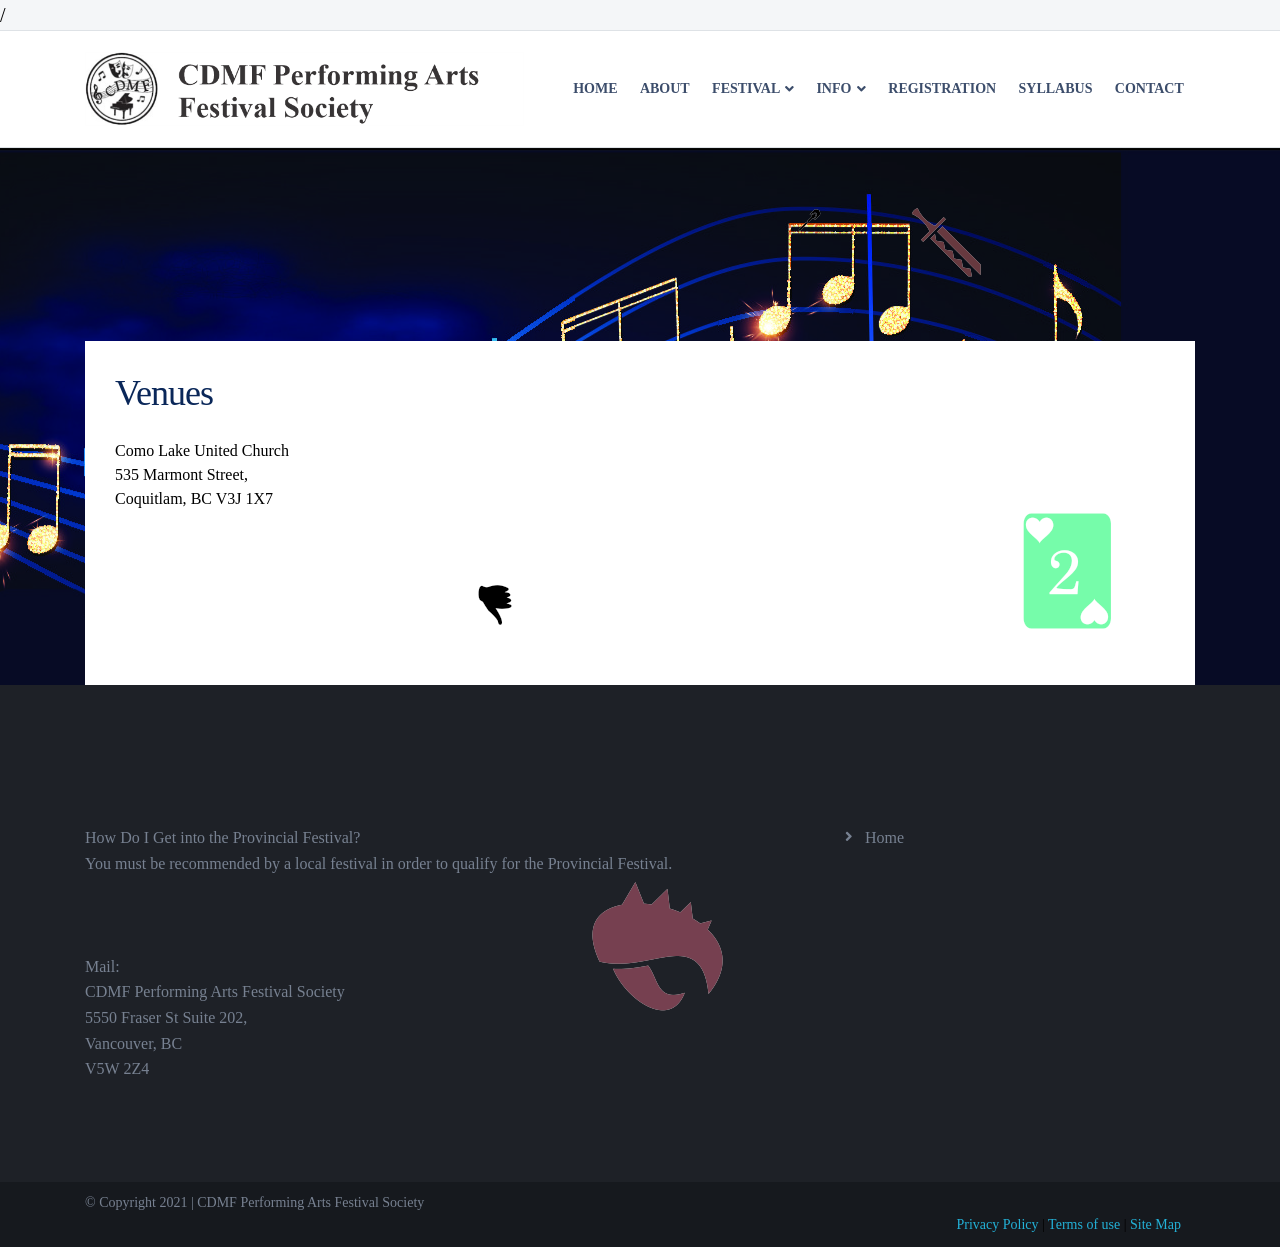 The image size is (1280, 1247). What do you see at coordinates (946, 242) in the screenshot?
I see `select crocodile-themed sword weapon` at bounding box center [946, 242].